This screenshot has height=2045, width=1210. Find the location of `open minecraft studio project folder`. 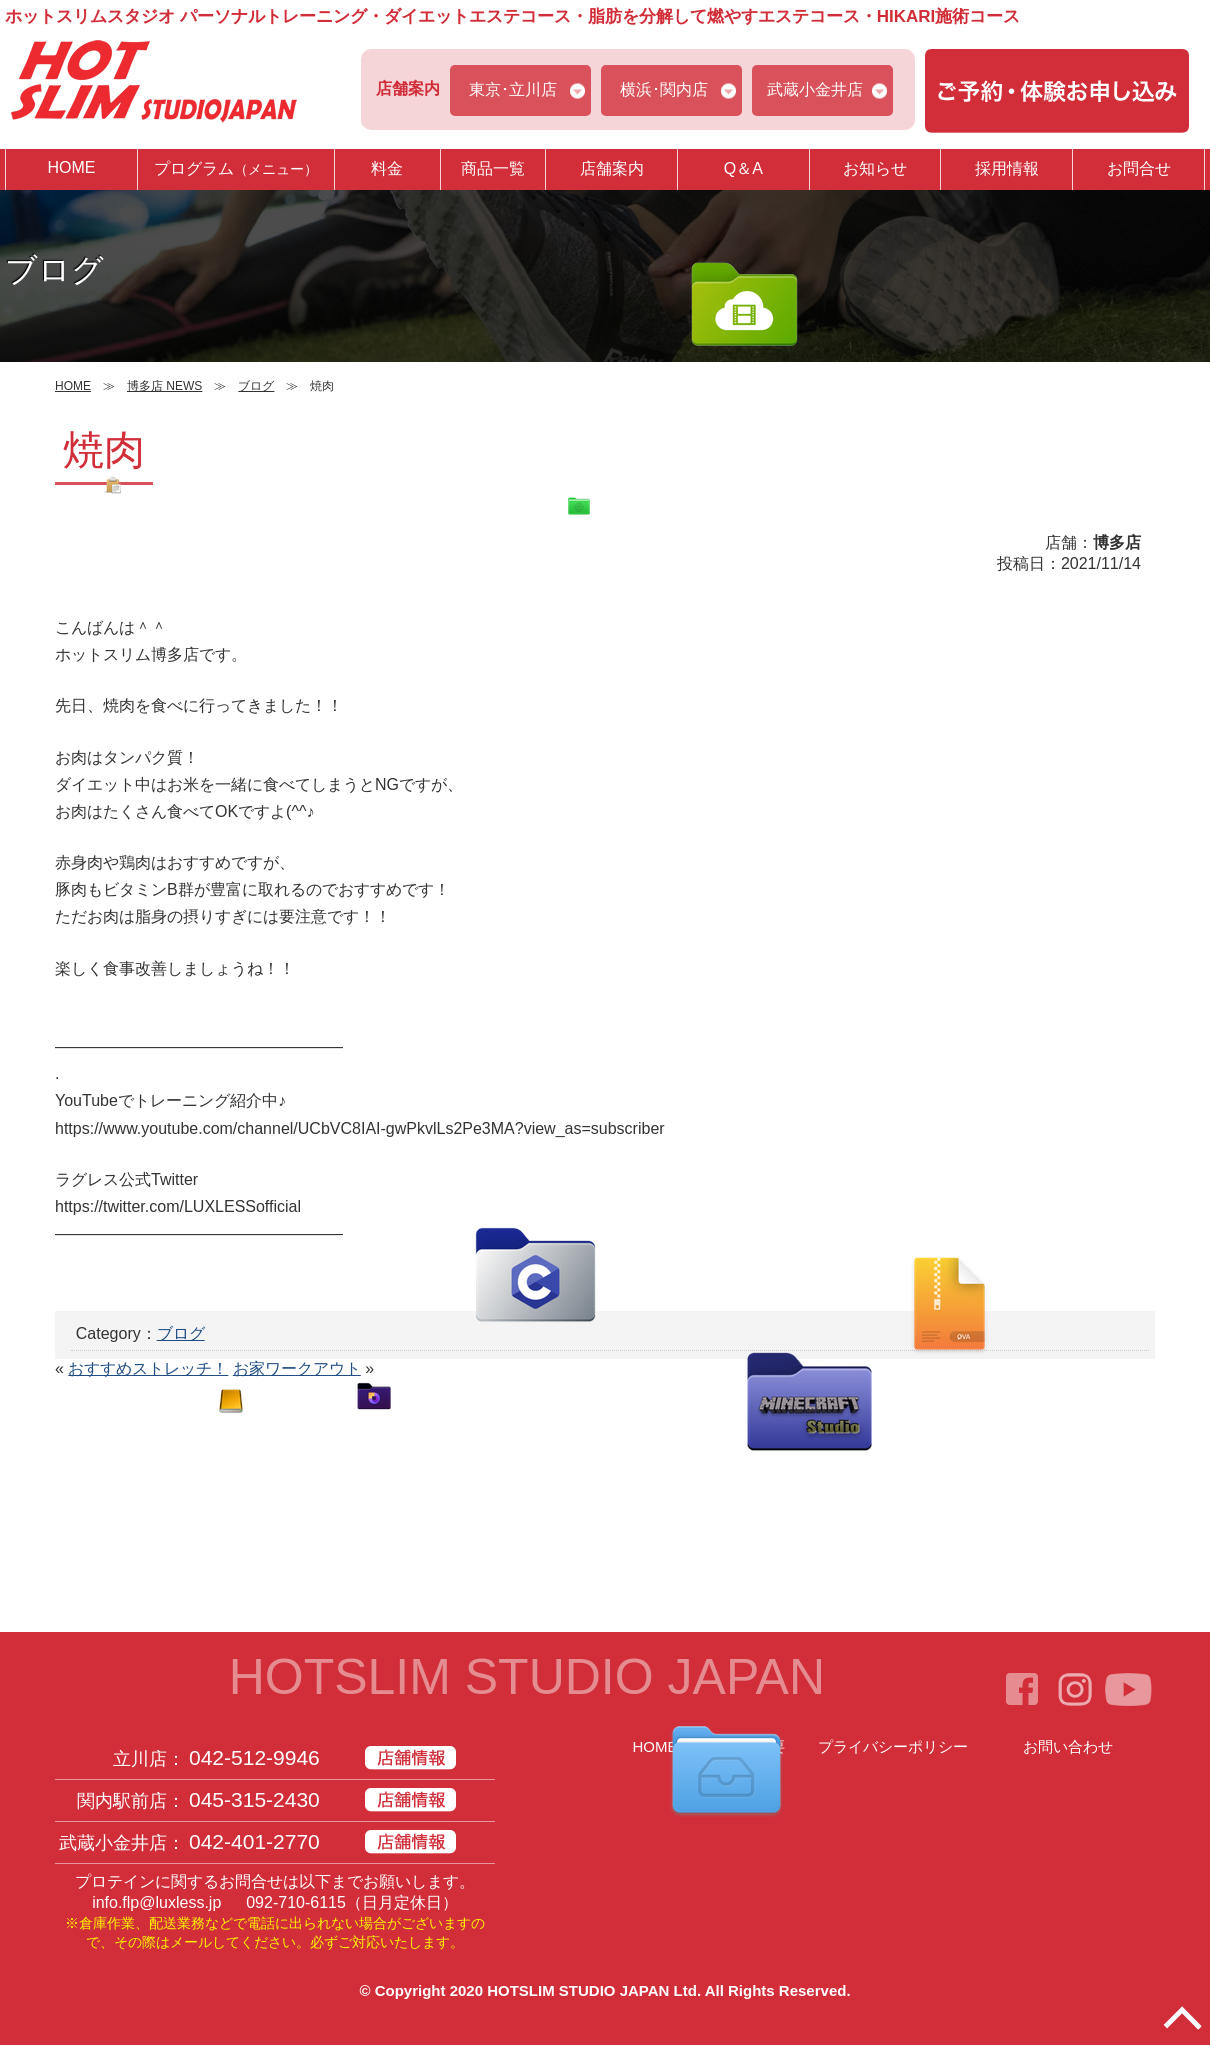

open minecraft studio project folder is located at coordinates (809, 1405).